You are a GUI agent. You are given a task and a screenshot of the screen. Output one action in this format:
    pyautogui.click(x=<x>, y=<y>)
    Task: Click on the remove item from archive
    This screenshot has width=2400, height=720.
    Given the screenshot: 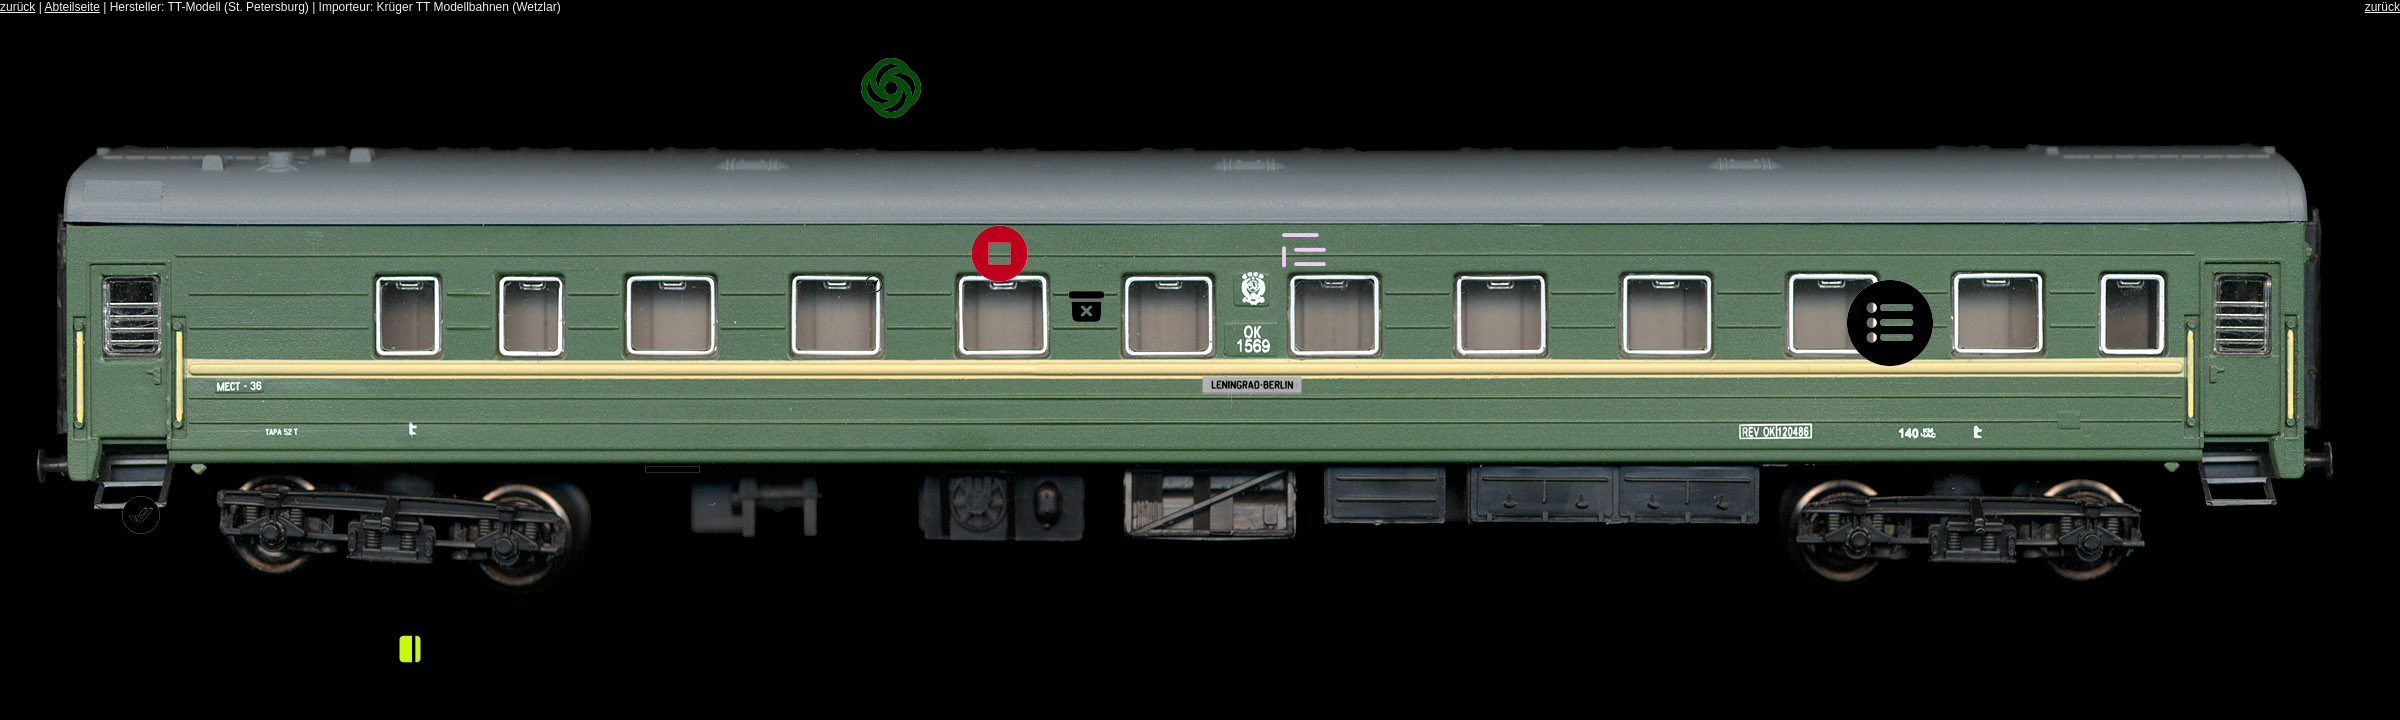 What is the action you would take?
    pyautogui.click(x=1086, y=306)
    